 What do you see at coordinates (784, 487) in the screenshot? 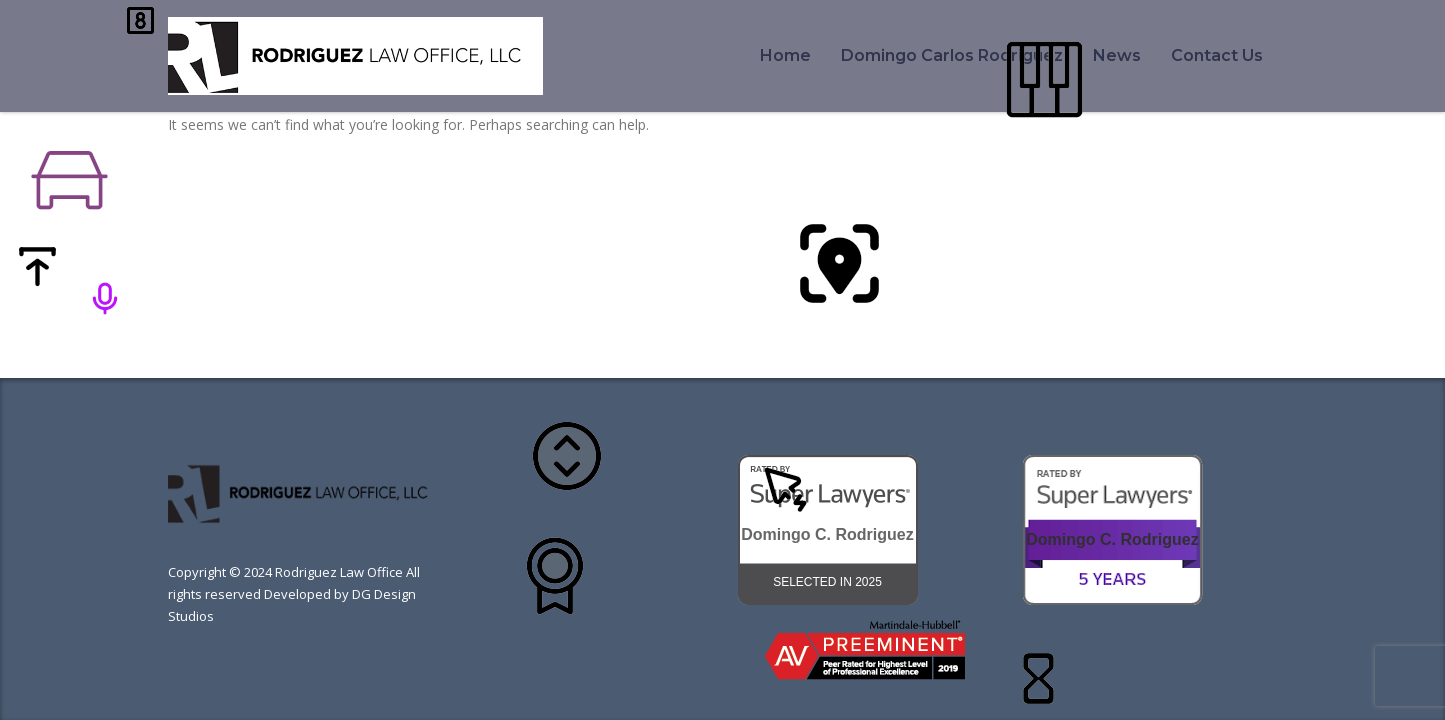
I see `cursor with active click or interaction` at bounding box center [784, 487].